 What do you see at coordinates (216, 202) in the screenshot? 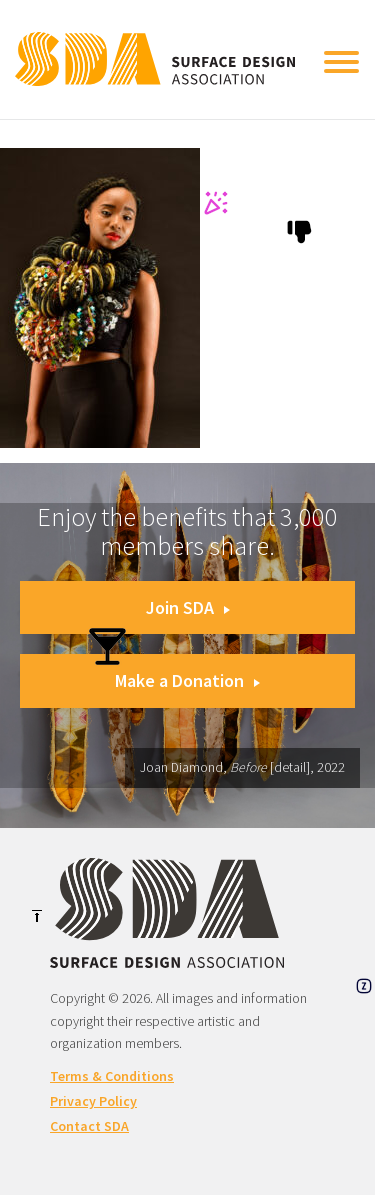
I see `celebration or success notification` at bounding box center [216, 202].